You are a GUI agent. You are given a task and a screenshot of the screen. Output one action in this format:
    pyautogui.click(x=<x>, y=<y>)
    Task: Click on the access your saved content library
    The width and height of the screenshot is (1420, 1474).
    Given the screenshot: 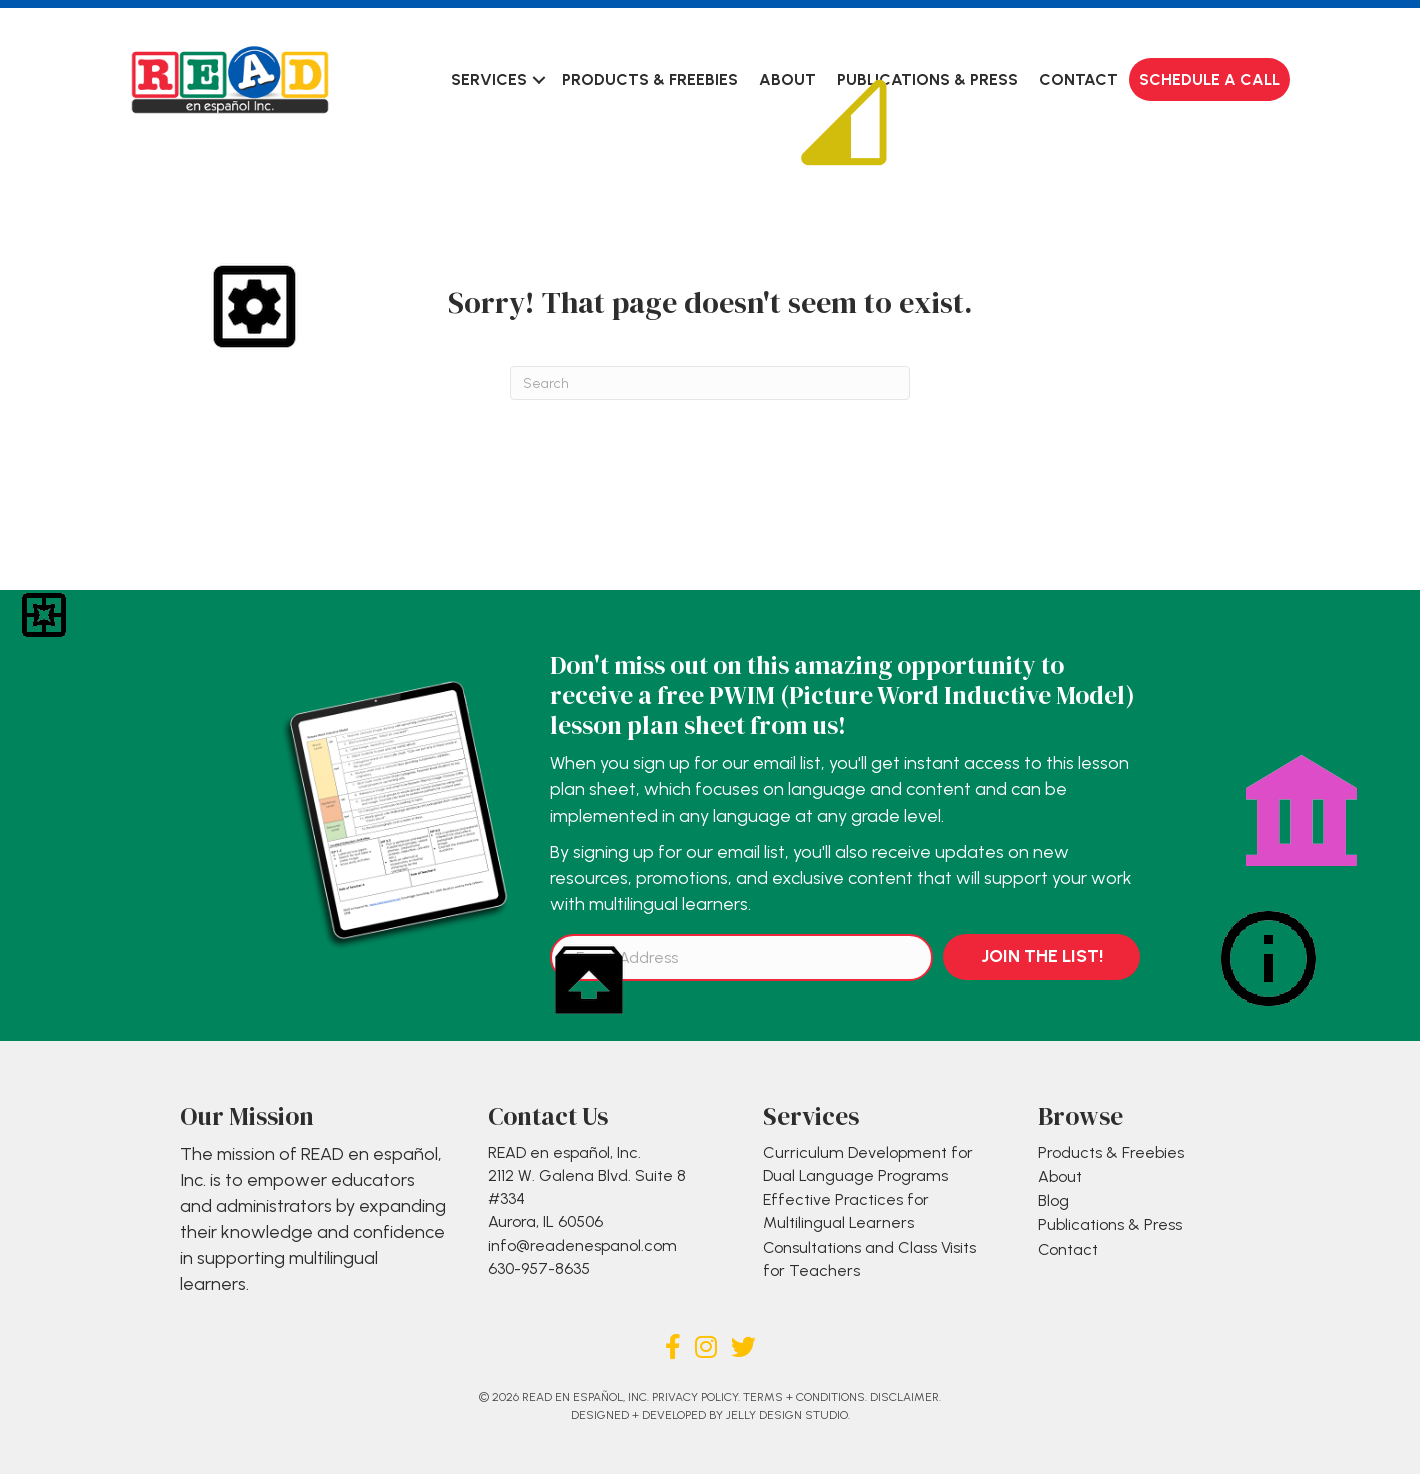 What is the action you would take?
    pyautogui.click(x=1301, y=810)
    